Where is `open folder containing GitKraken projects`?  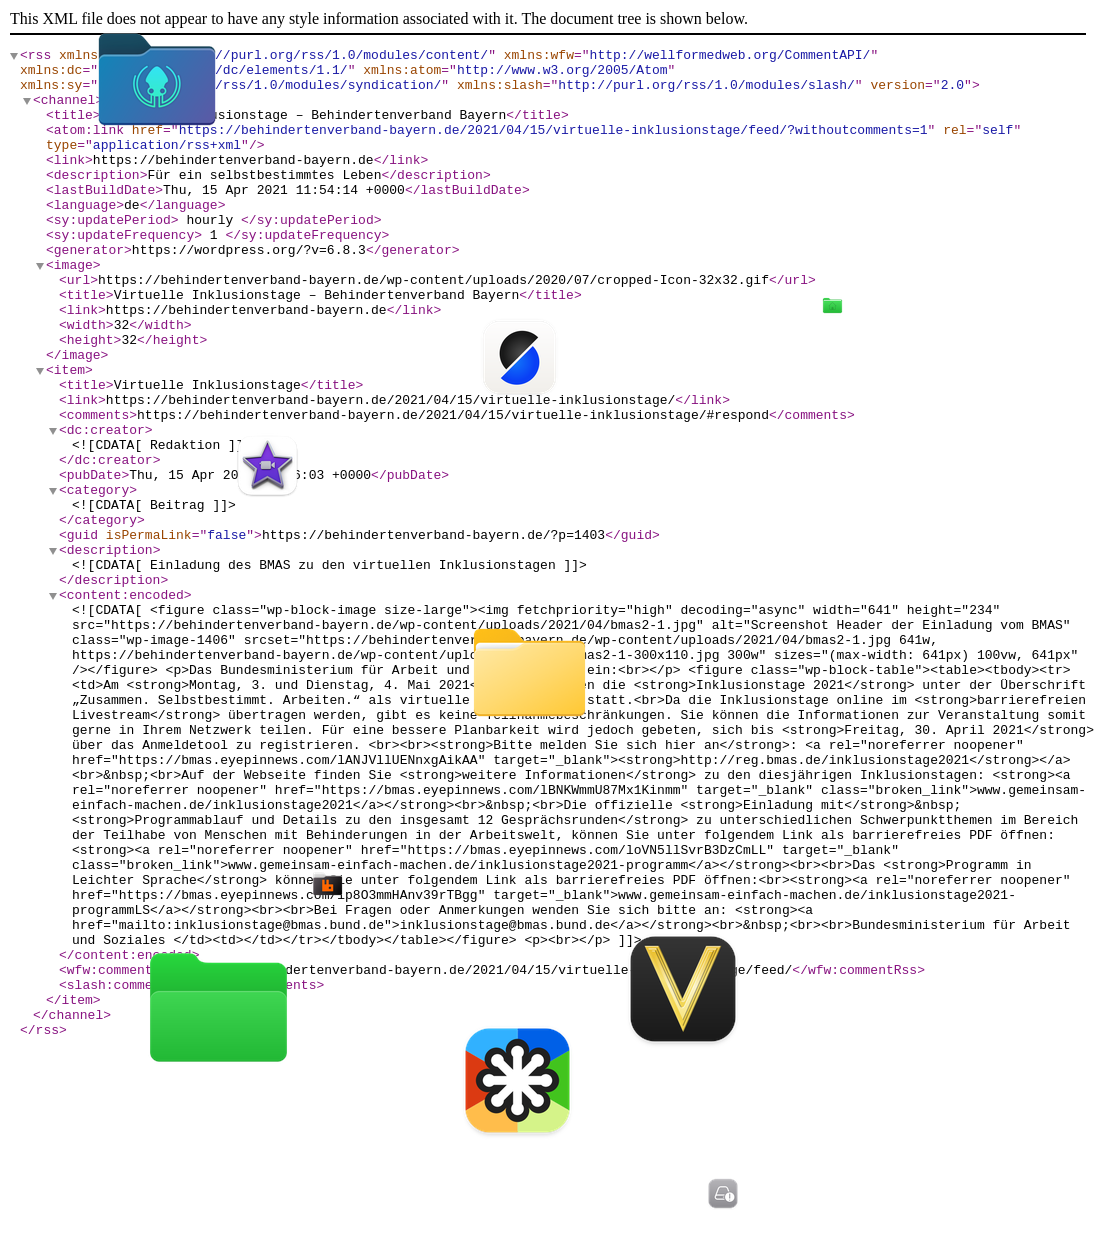
open folder containing GitKraken projects is located at coordinates (156, 82).